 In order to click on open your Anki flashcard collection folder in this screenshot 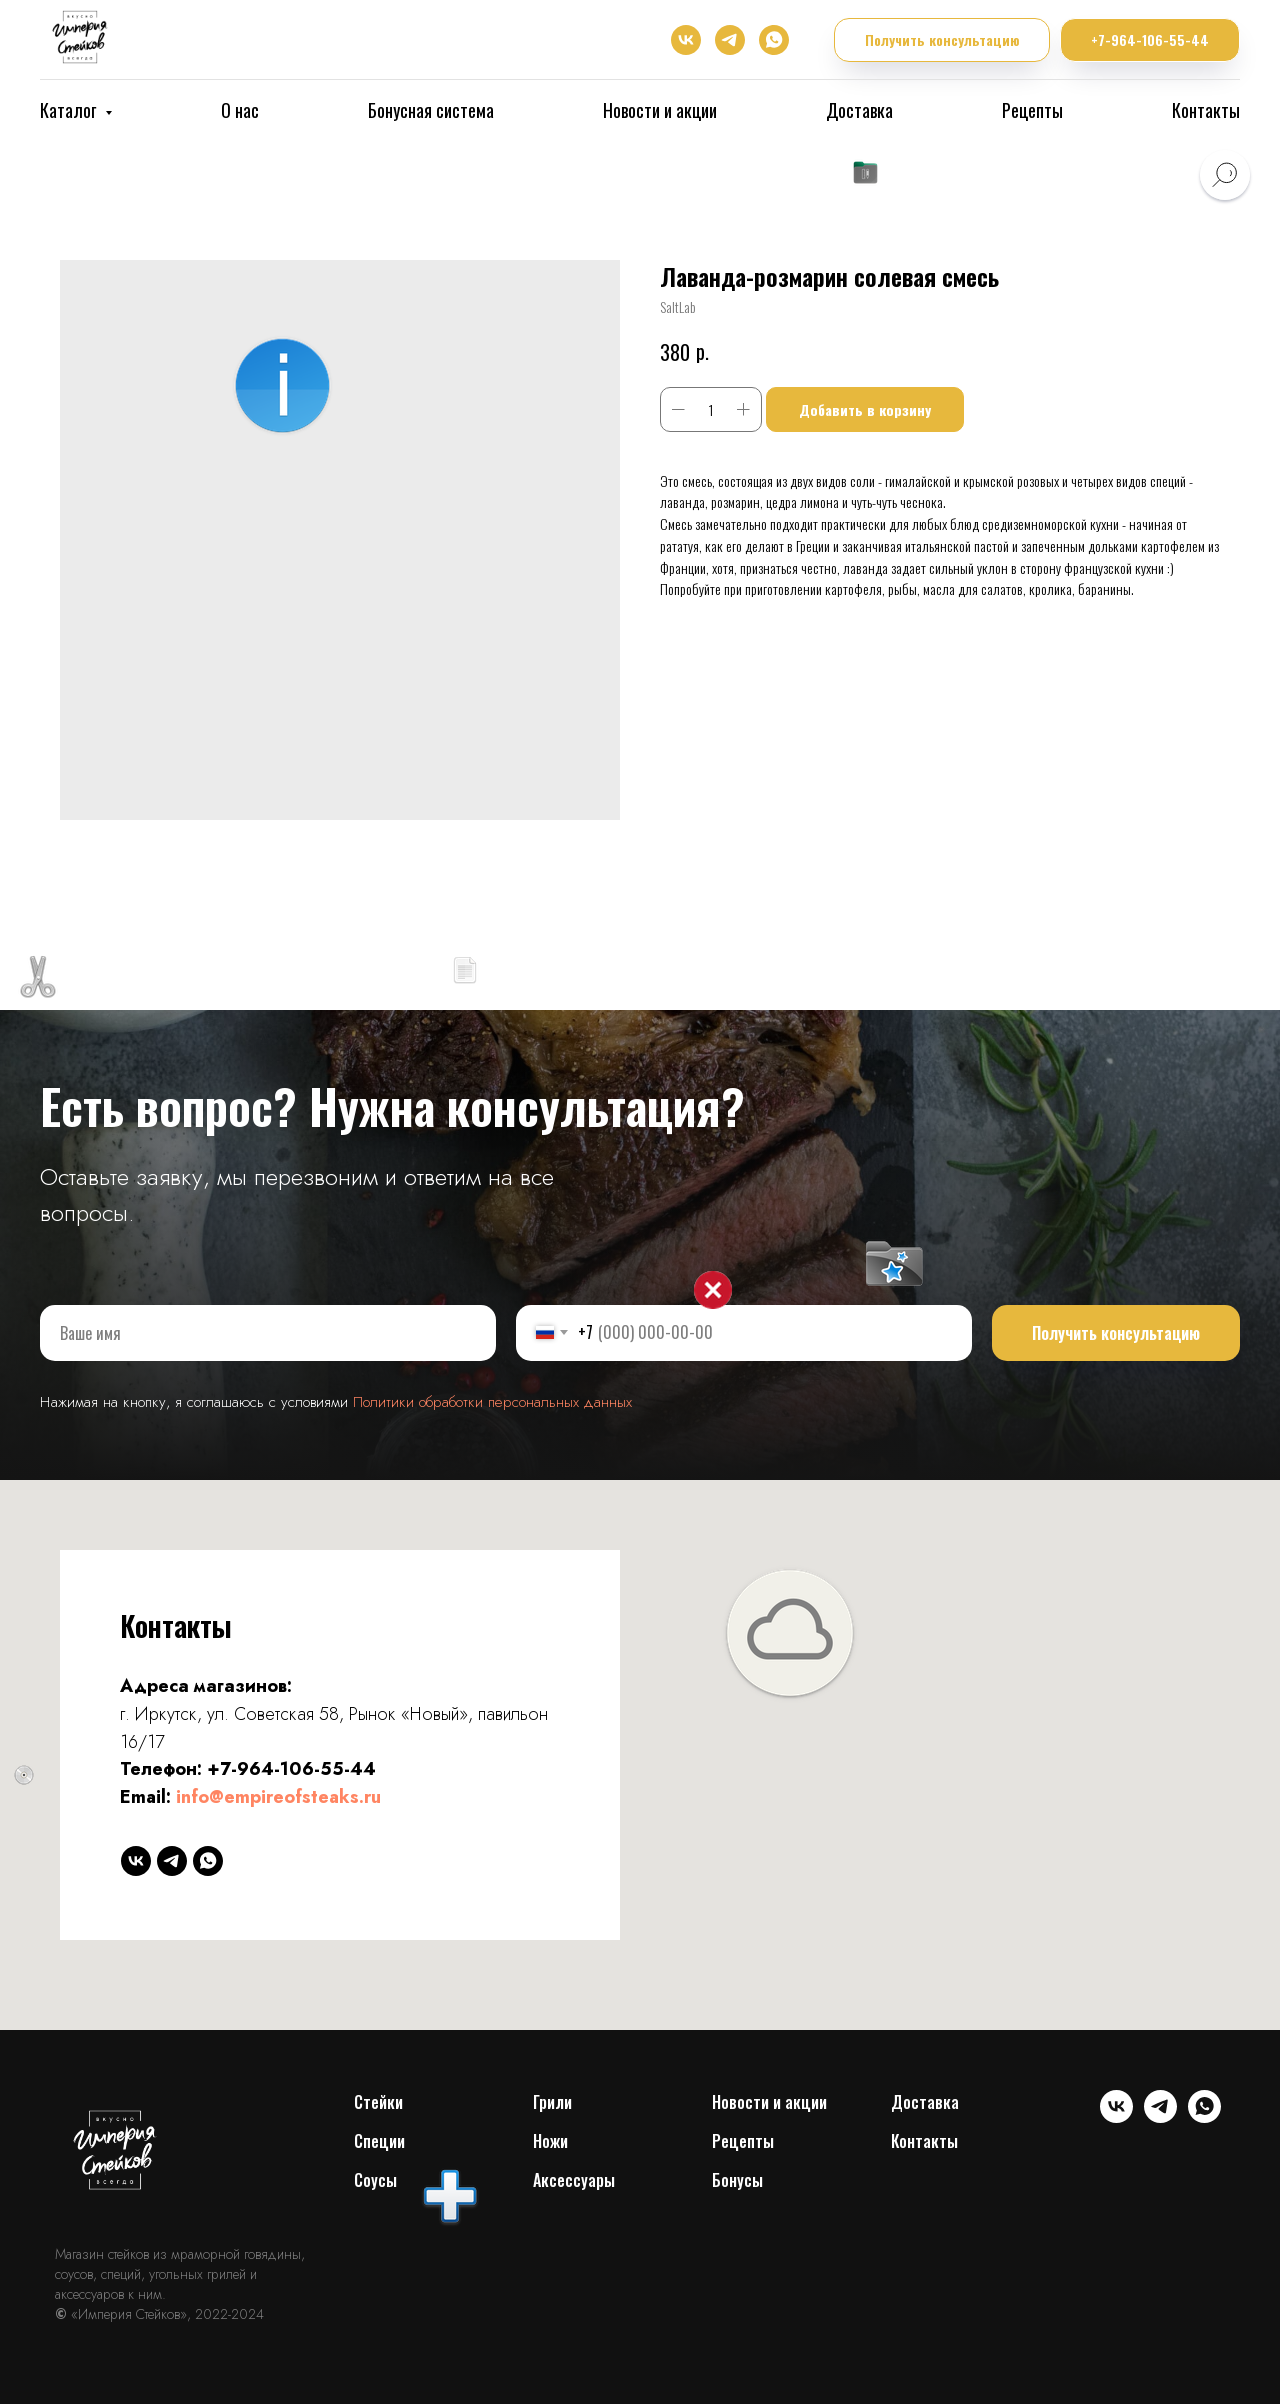, I will do `click(894, 1265)`.